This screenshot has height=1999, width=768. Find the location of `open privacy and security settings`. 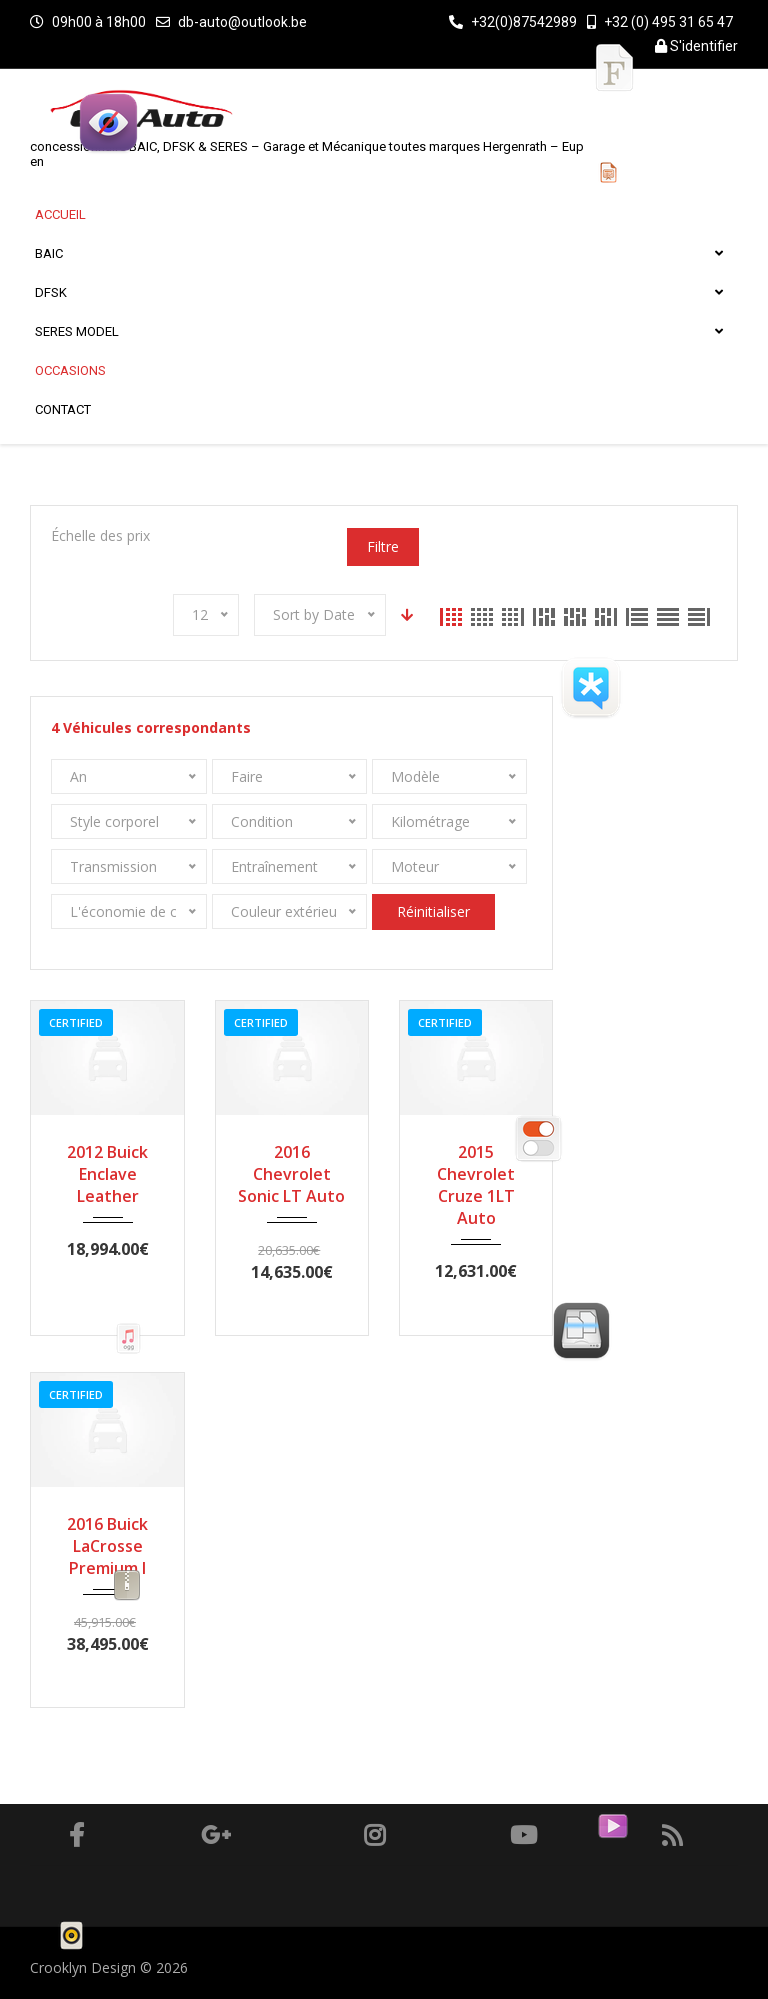

open privacy and security settings is located at coordinates (108, 122).